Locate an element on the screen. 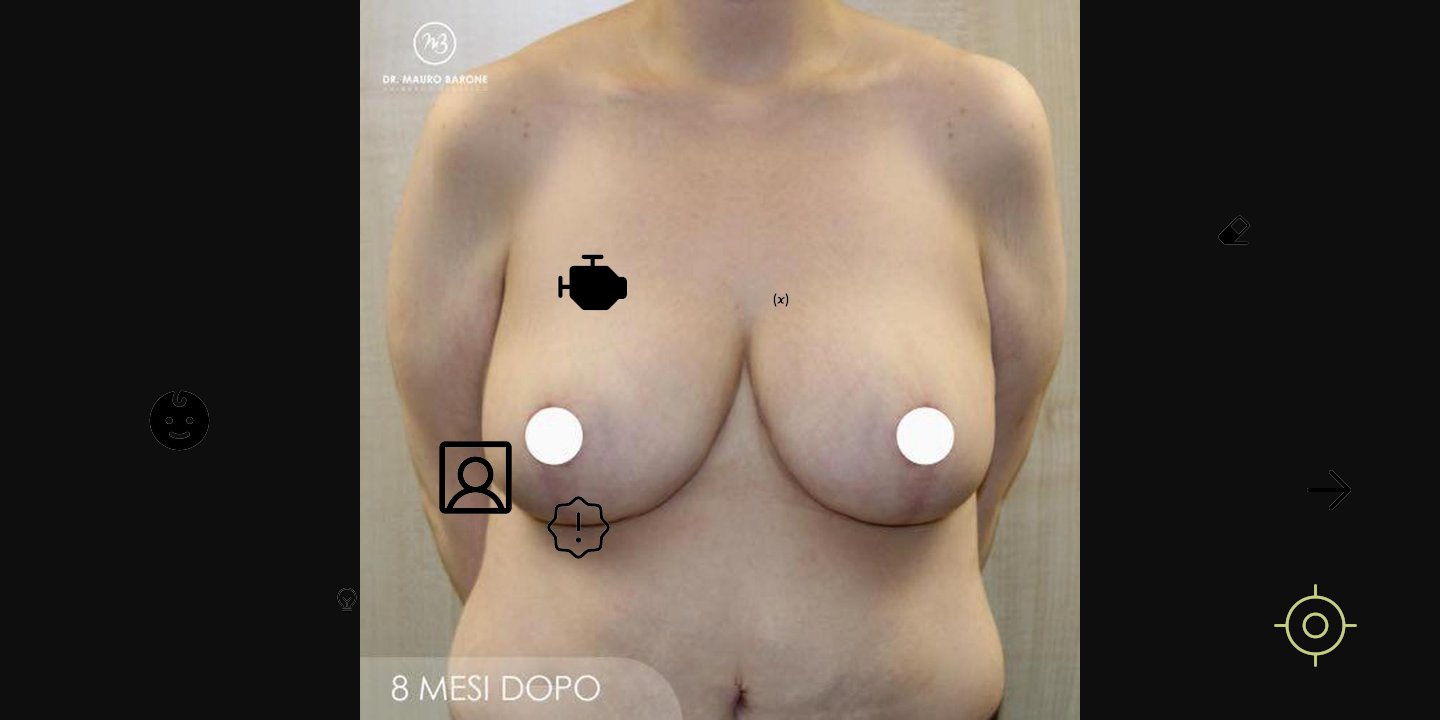 The image size is (1440, 720). access engine or vehicle diagnostics is located at coordinates (591, 283).